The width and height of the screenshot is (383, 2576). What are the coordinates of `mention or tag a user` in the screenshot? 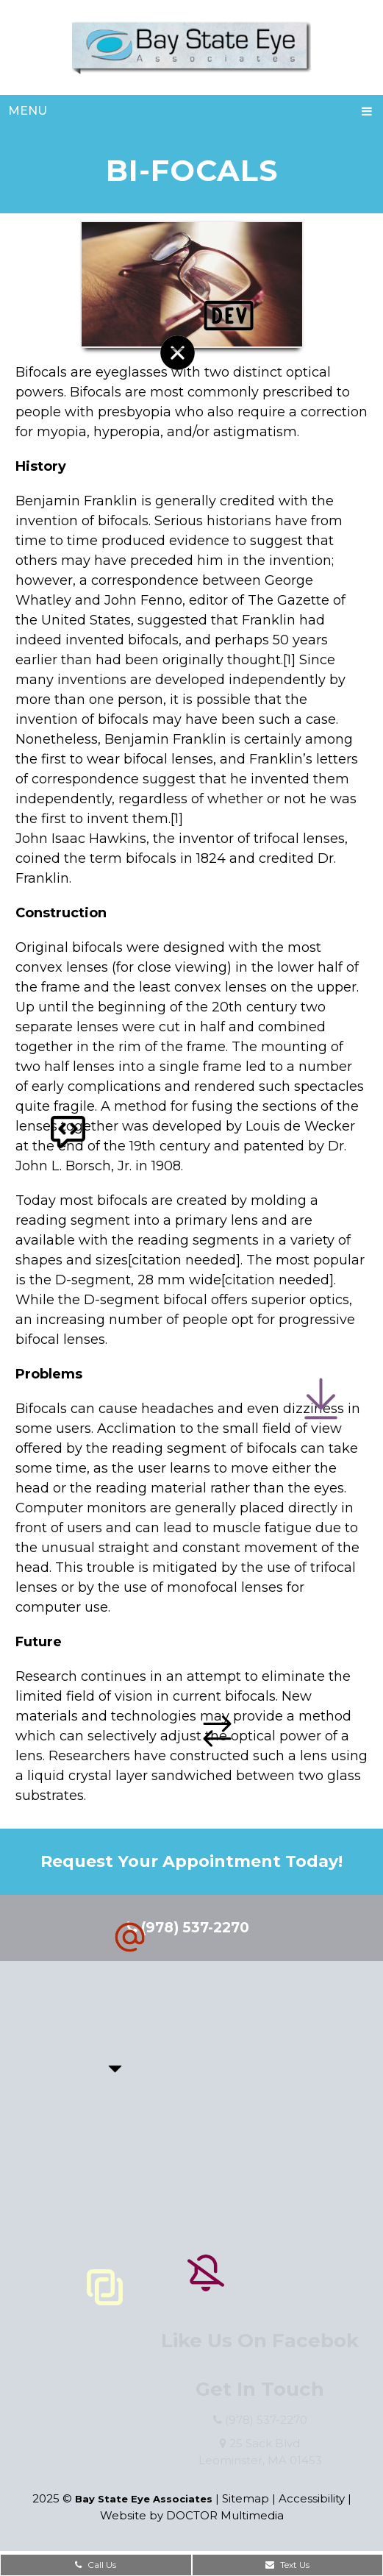 It's located at (129, 1937).